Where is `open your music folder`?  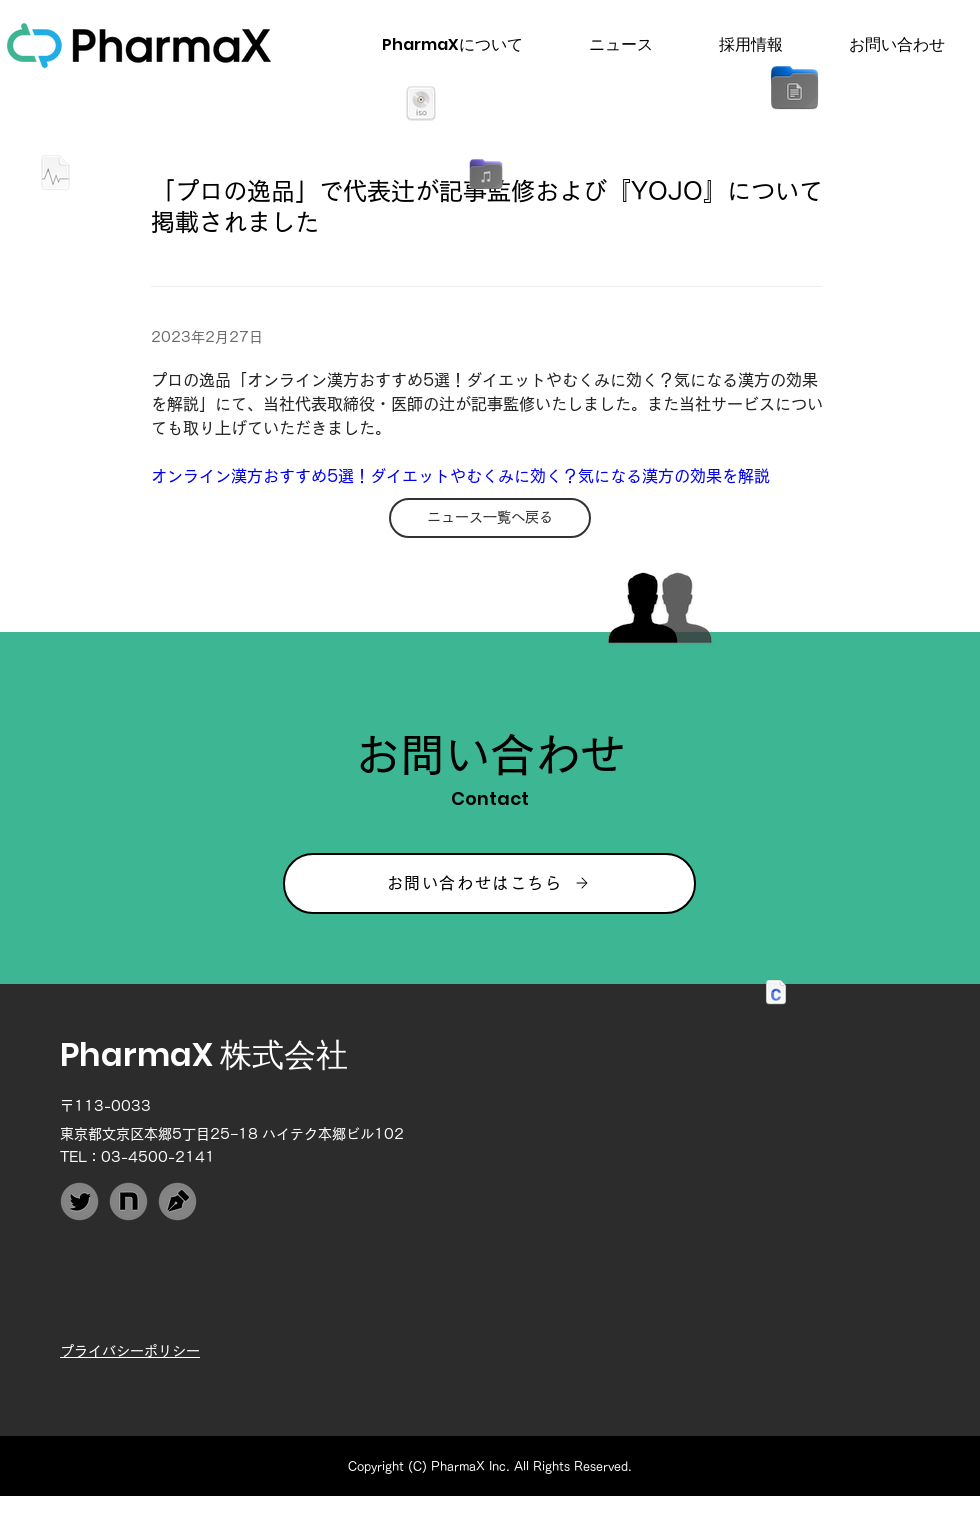 open your music folder is located at coordinates (486, 174).